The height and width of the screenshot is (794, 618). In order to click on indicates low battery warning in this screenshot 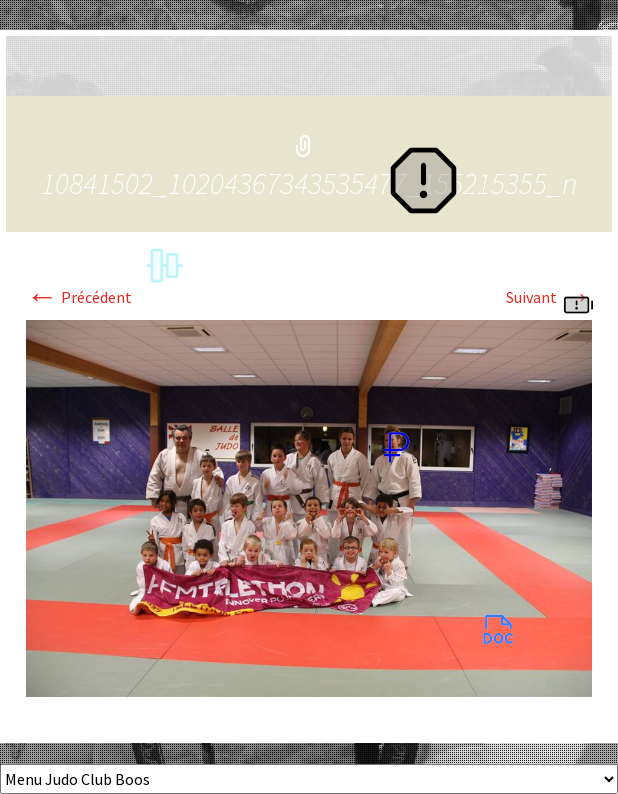, I will do `click(578, 305)`.